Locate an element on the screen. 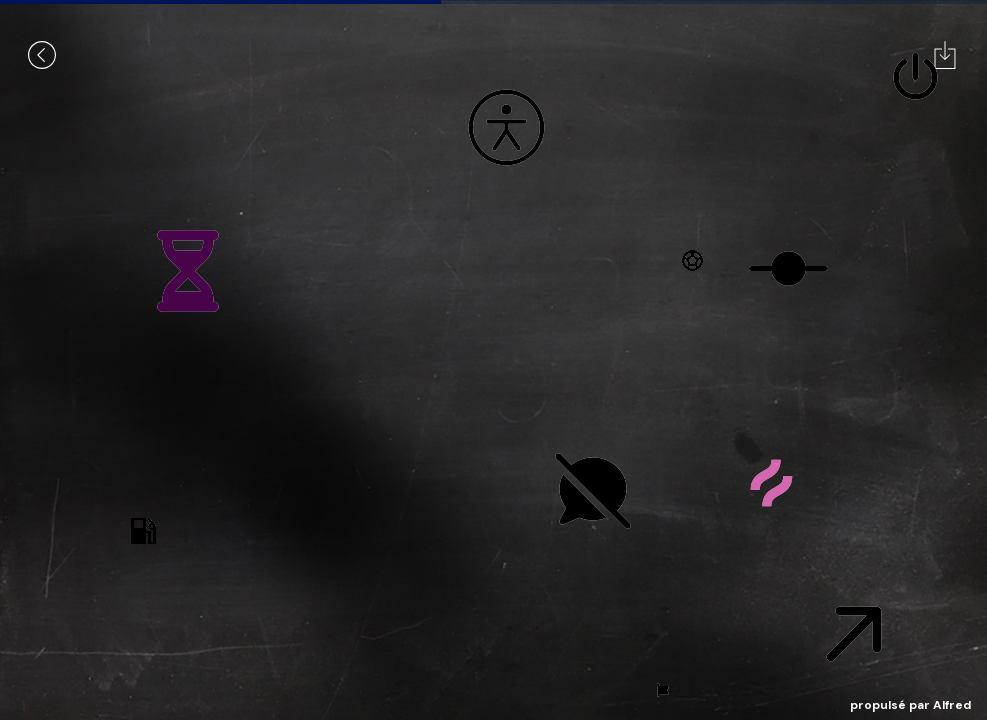  find nearby gas stations is located at coordinates (143, 531).